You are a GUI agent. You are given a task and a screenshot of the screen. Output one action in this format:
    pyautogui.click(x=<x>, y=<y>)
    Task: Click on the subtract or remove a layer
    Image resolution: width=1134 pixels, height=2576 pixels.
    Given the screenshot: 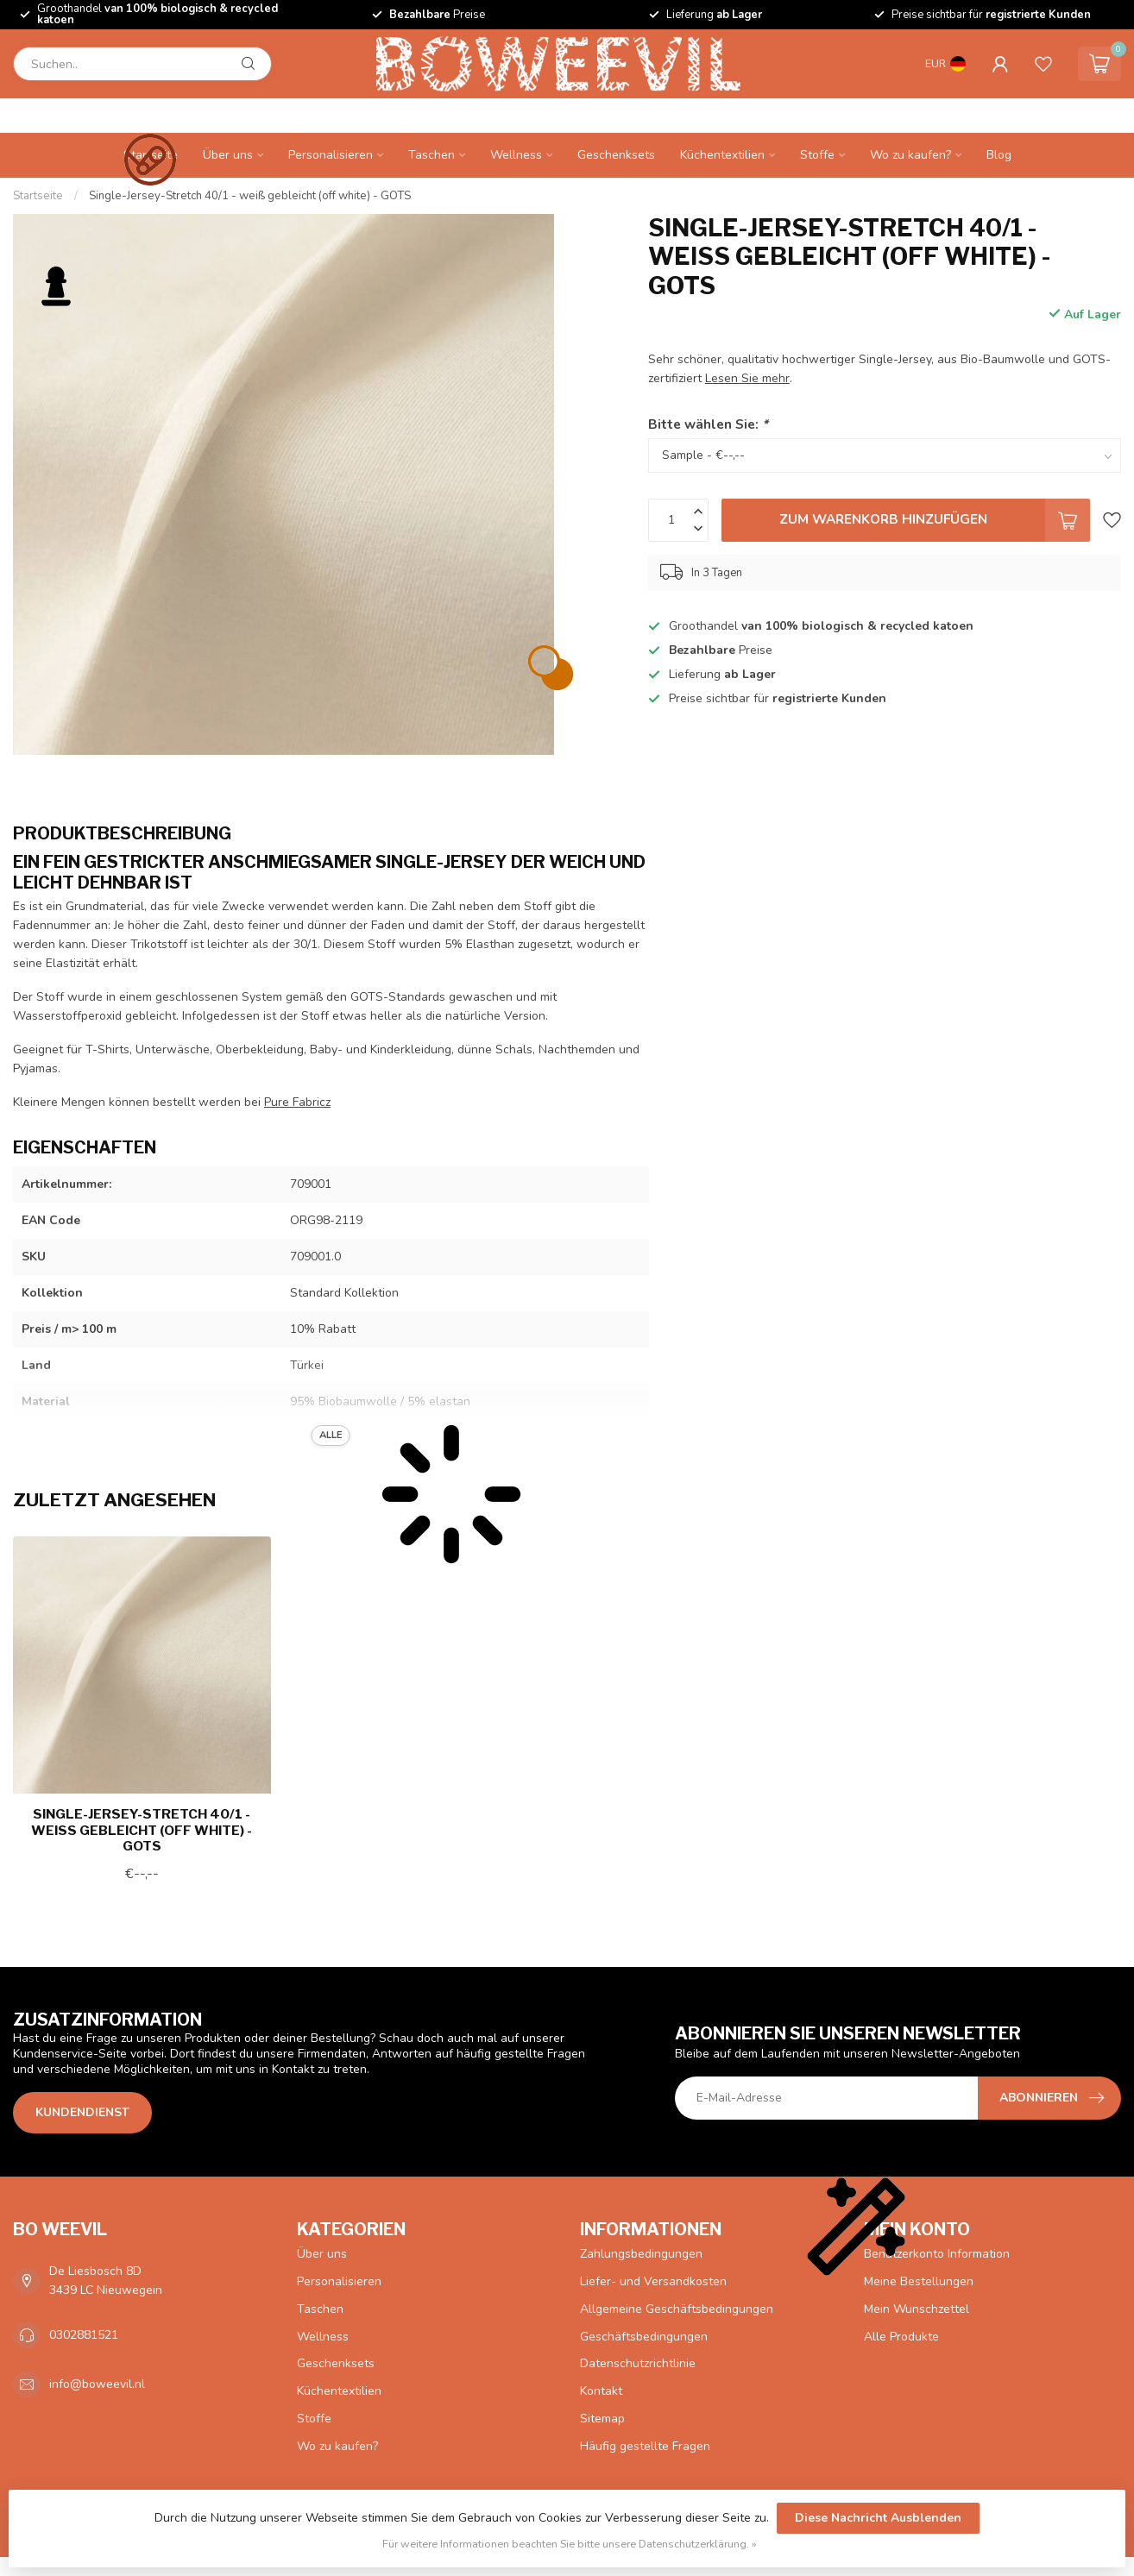 What is the action you would take?
    pyautogui.click(x=551, y=668)
    